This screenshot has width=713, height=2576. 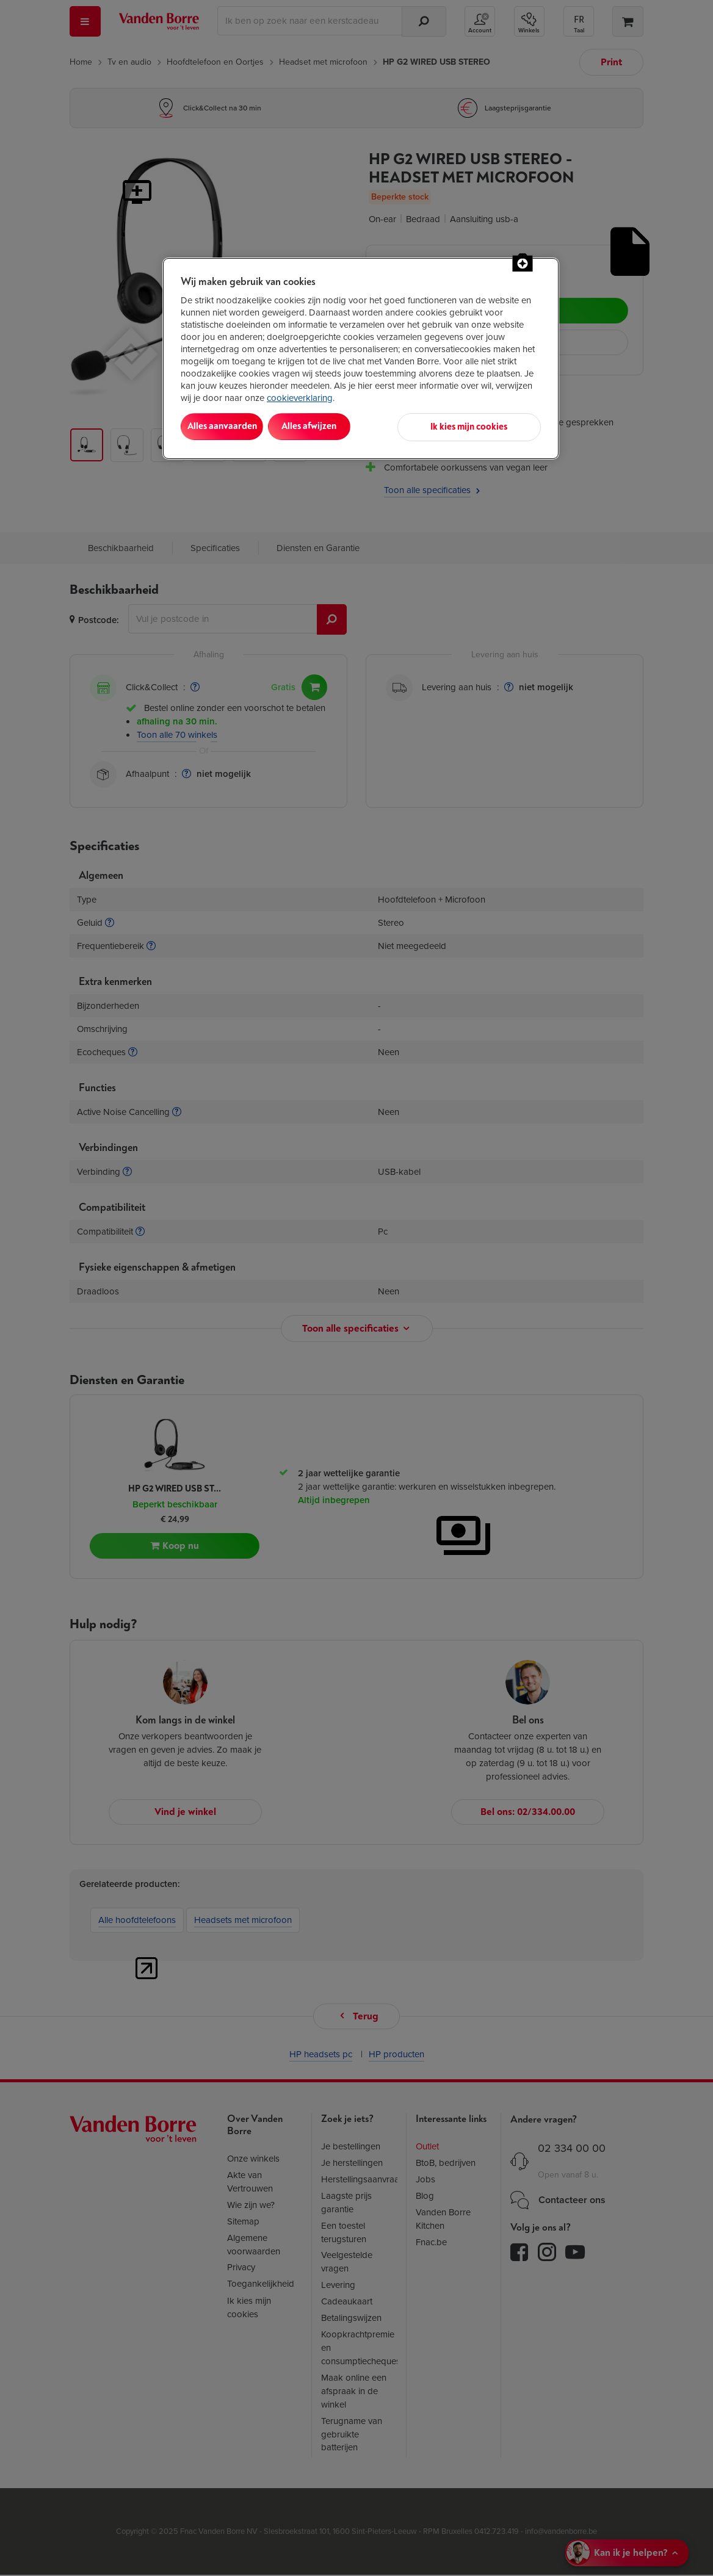 What do you see at coordinates (147, 1968) in the screenshot?
I see `open link in a new window or tab` at bounding box center [147, 1968].